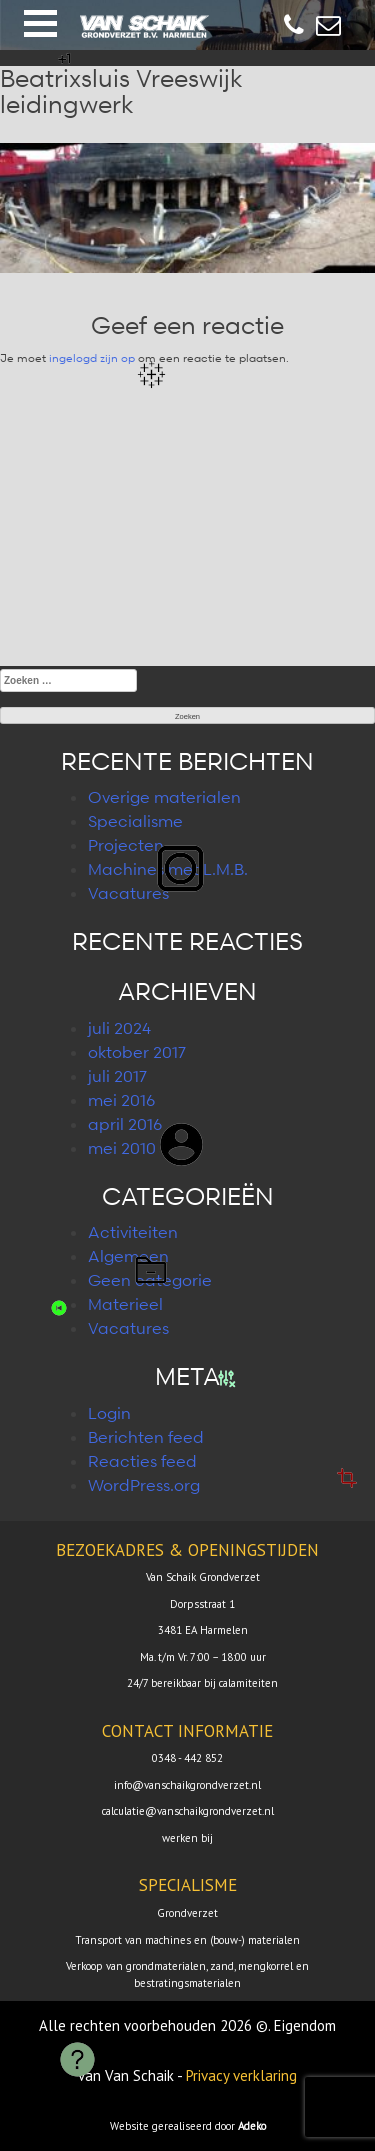 This screenshot has height=2151, width=375. I want to click on tumble dry laundry care instruction, so click(180, 868).